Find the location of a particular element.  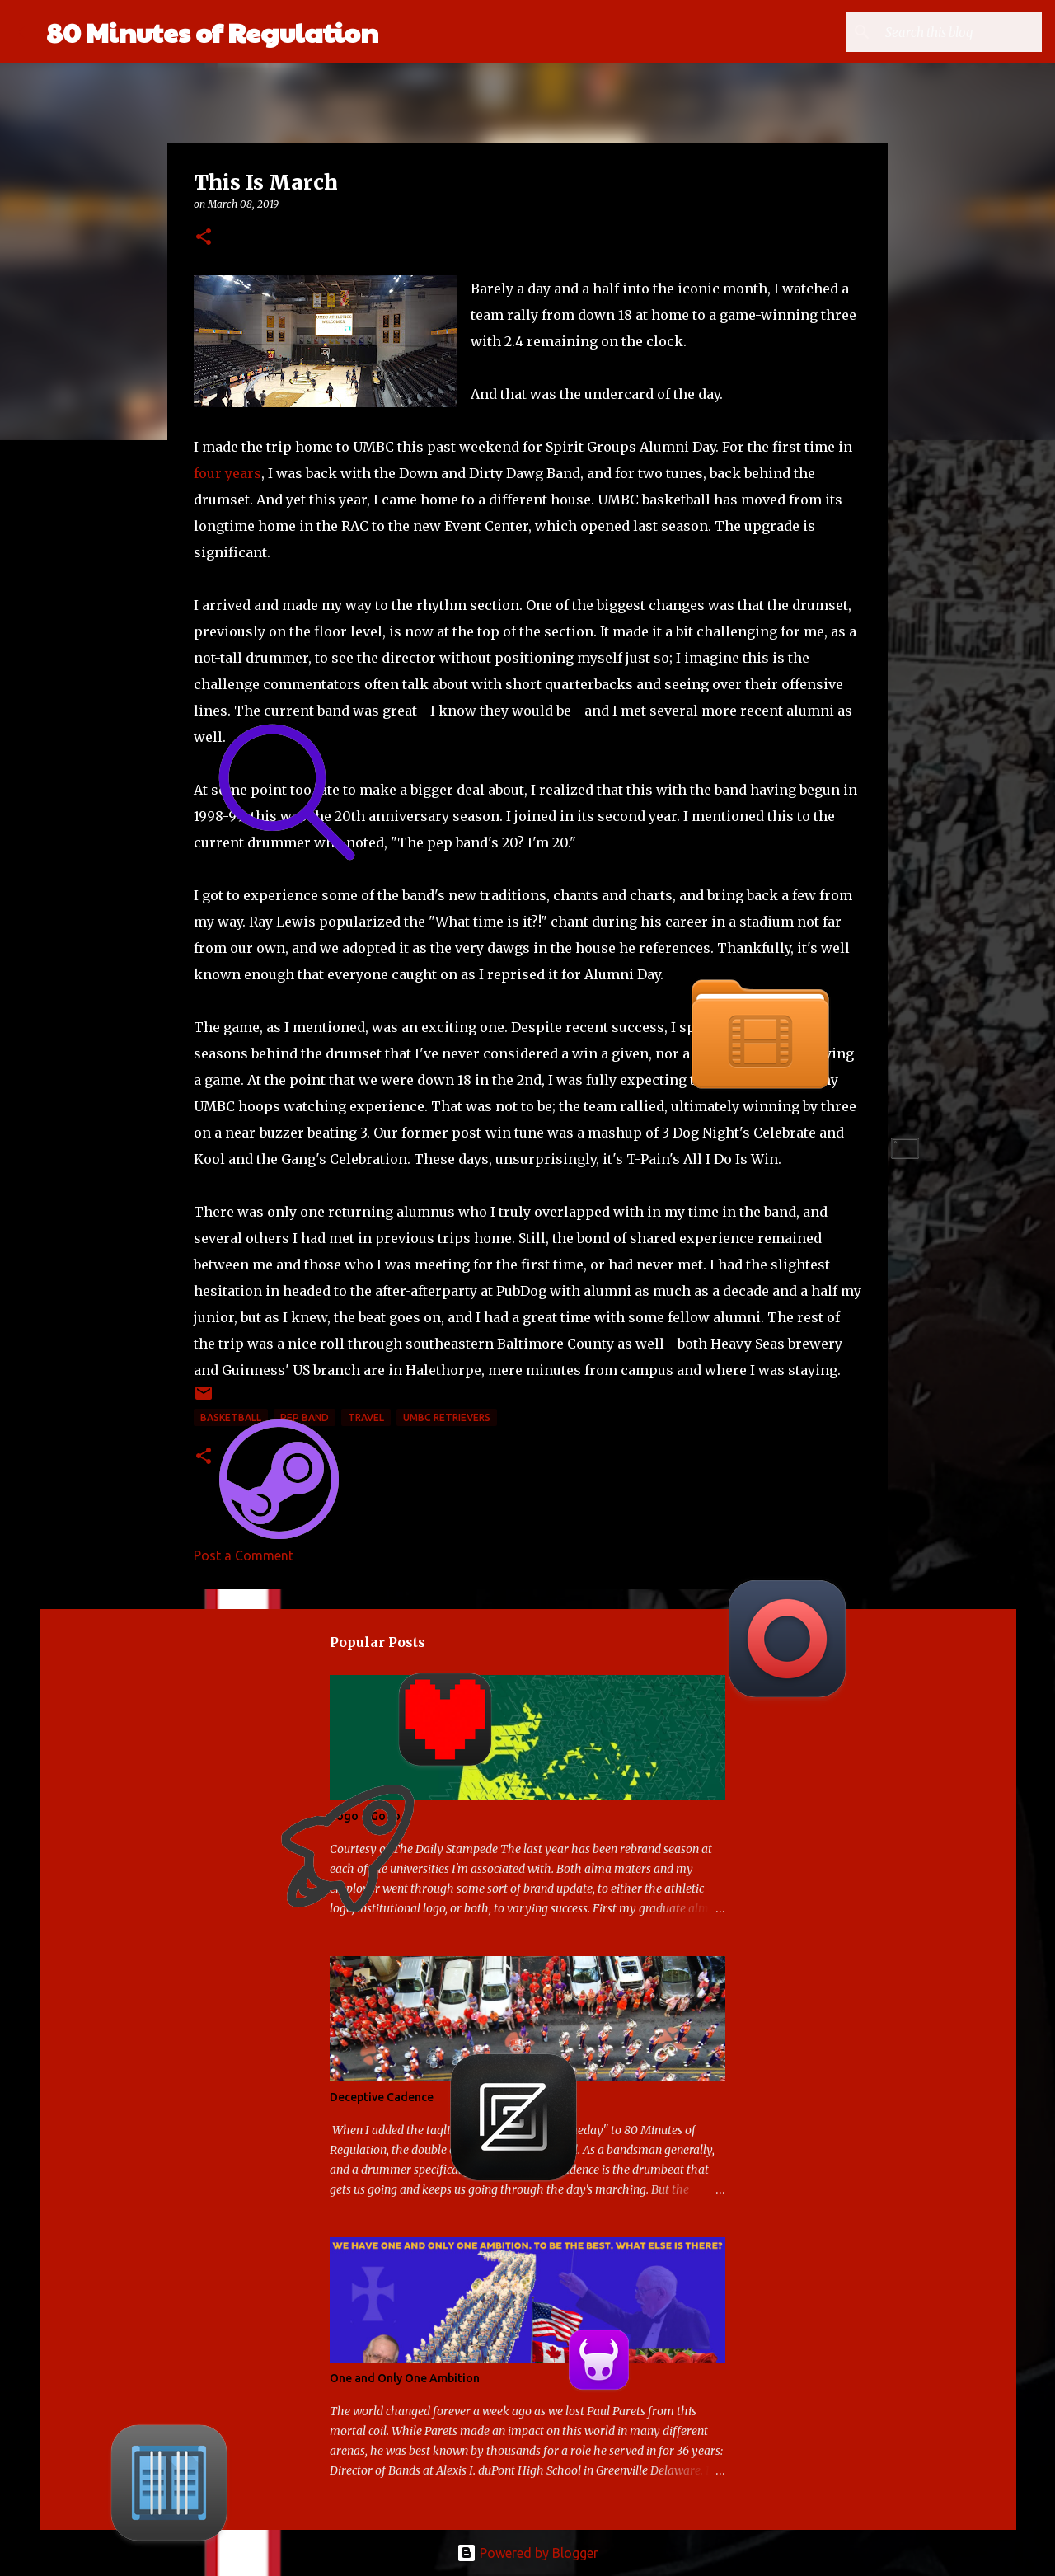

launch applications or open app drawer is located at coordinates (348, 1848).